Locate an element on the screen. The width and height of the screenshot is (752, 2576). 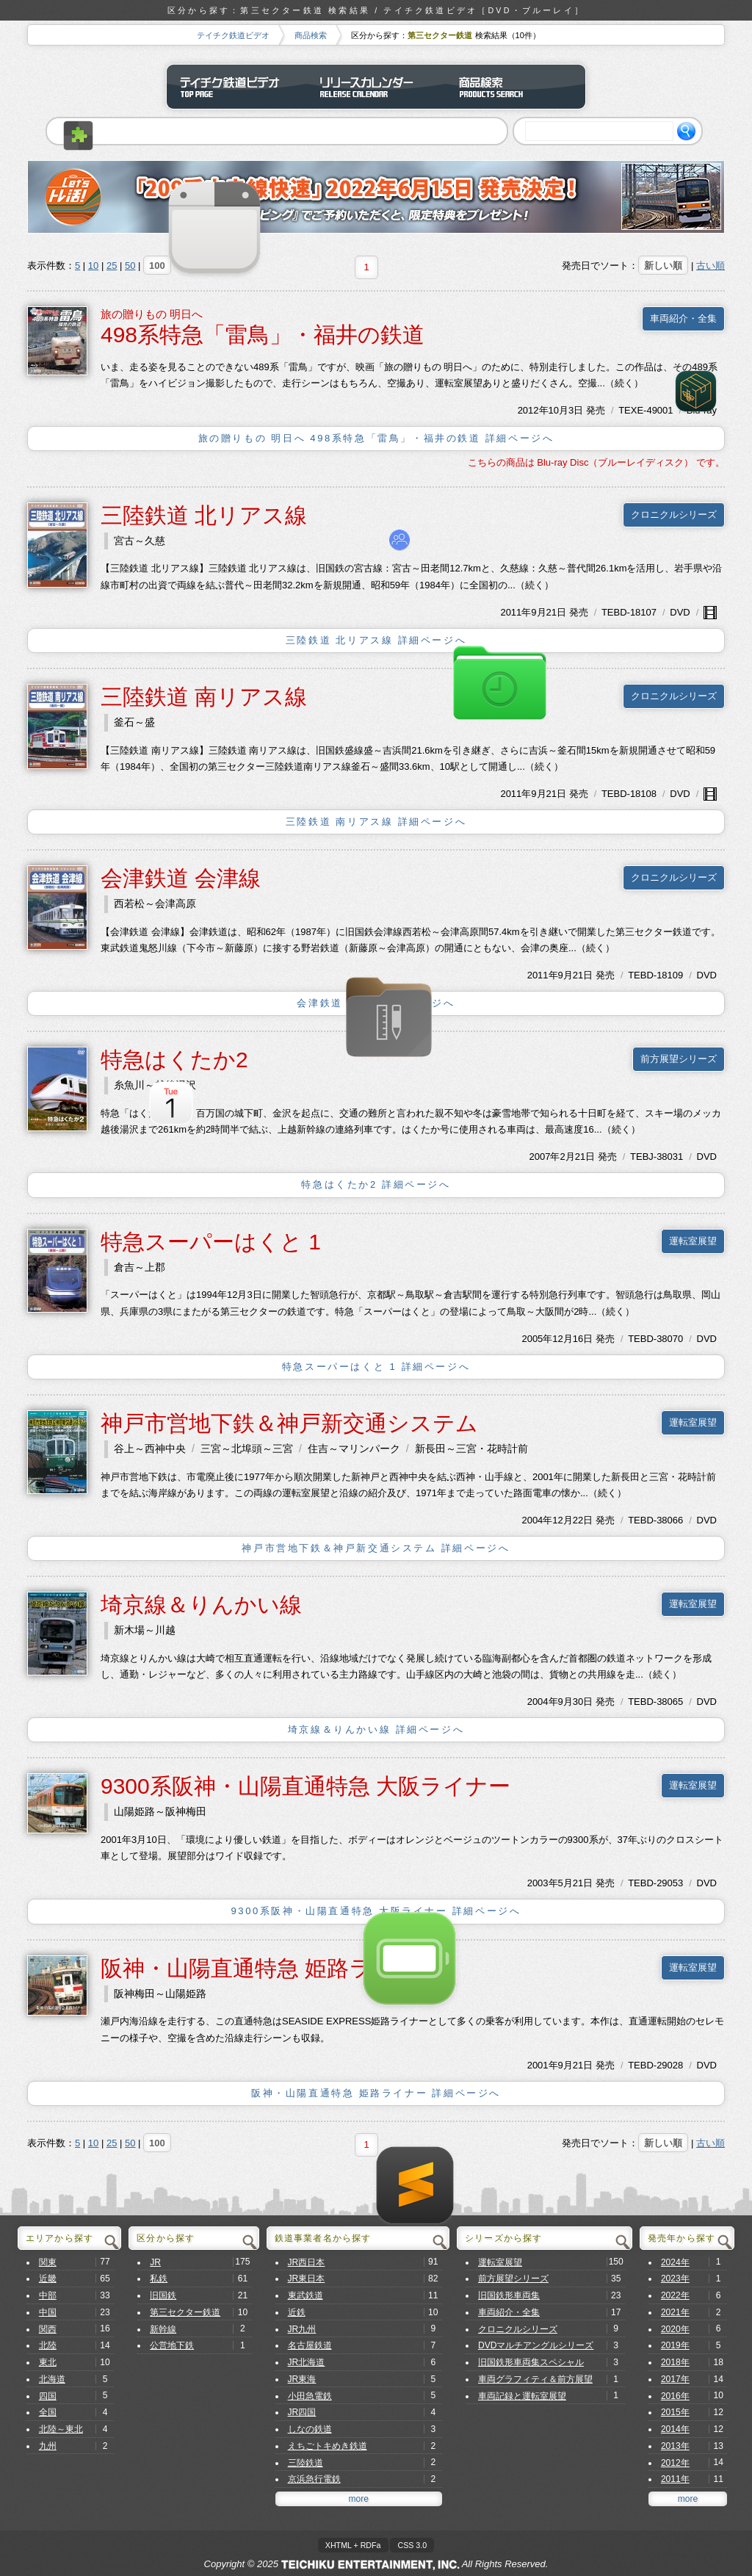
customize window decoration settings is located at coordinates (214, 228).